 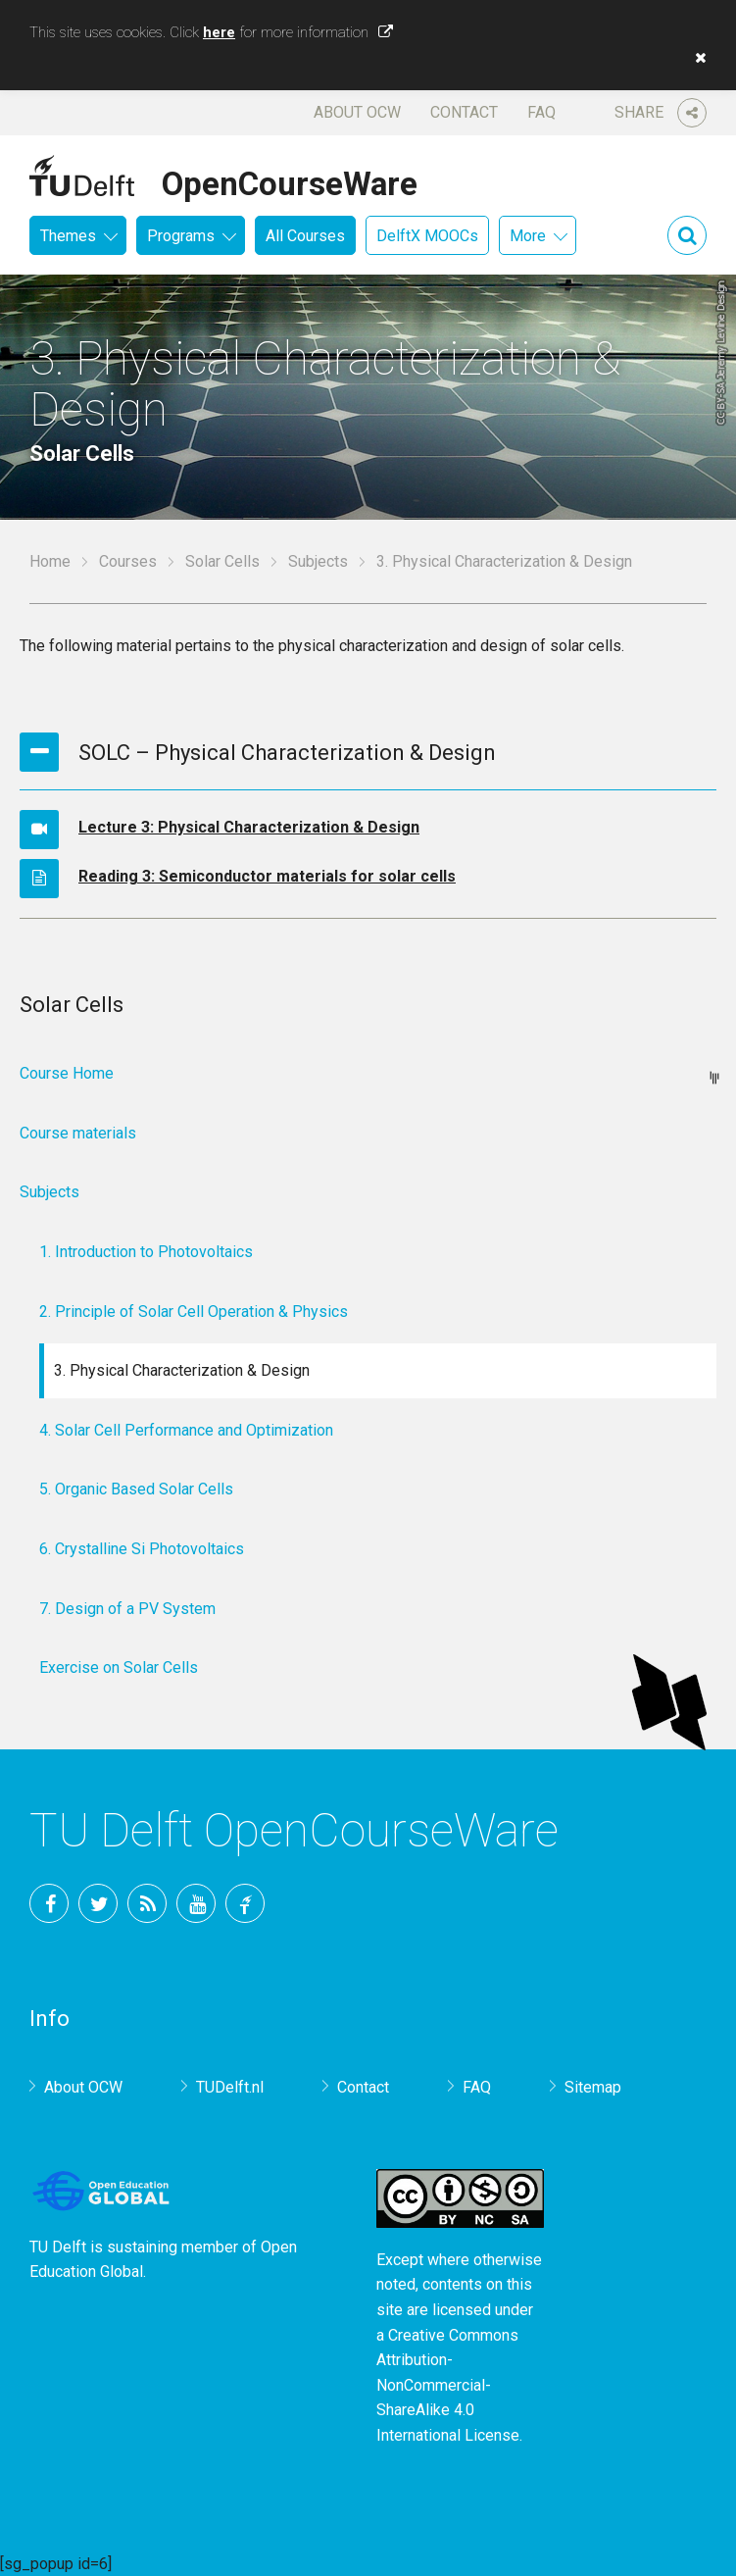 I want to click on visit dblp computer science bibliography, so click(x=669, y=1702).